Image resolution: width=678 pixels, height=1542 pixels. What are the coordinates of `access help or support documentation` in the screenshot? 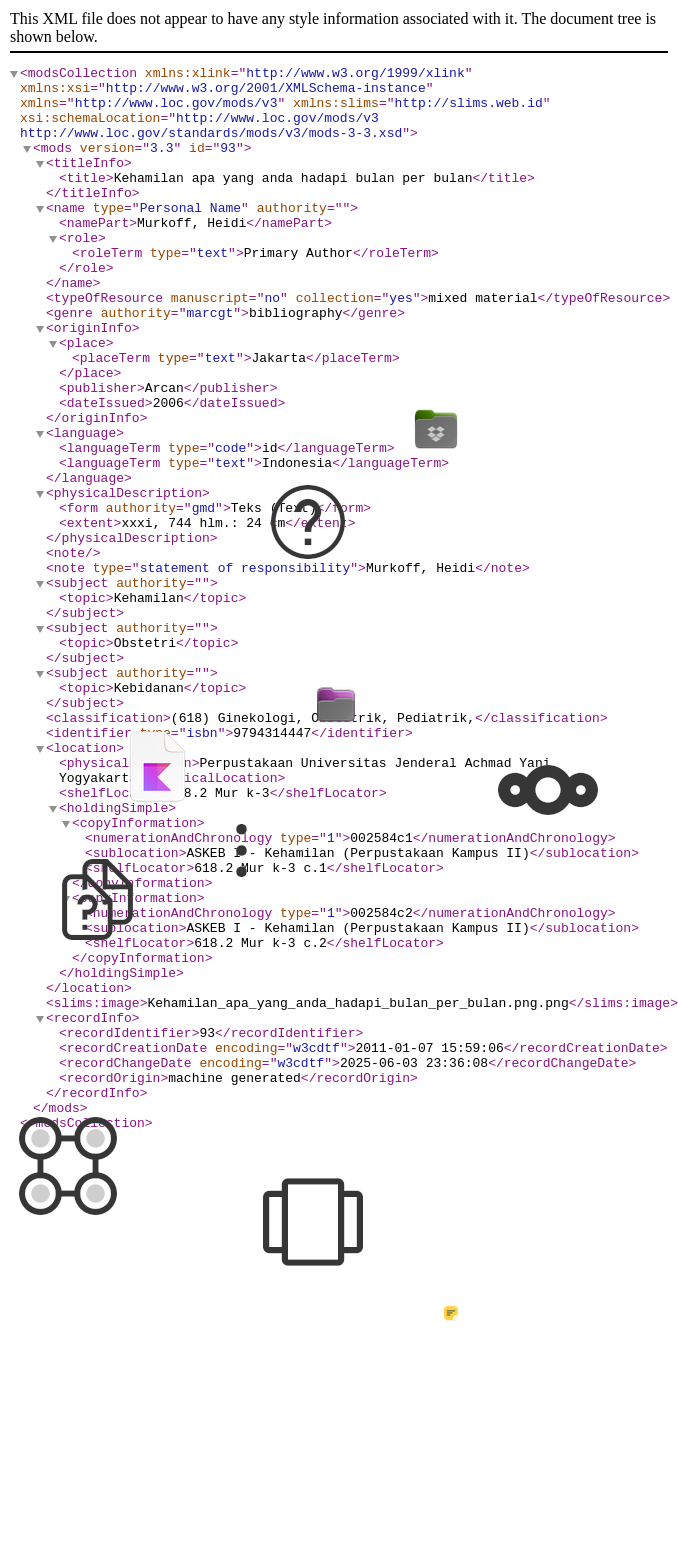 It's located at (308, 522).